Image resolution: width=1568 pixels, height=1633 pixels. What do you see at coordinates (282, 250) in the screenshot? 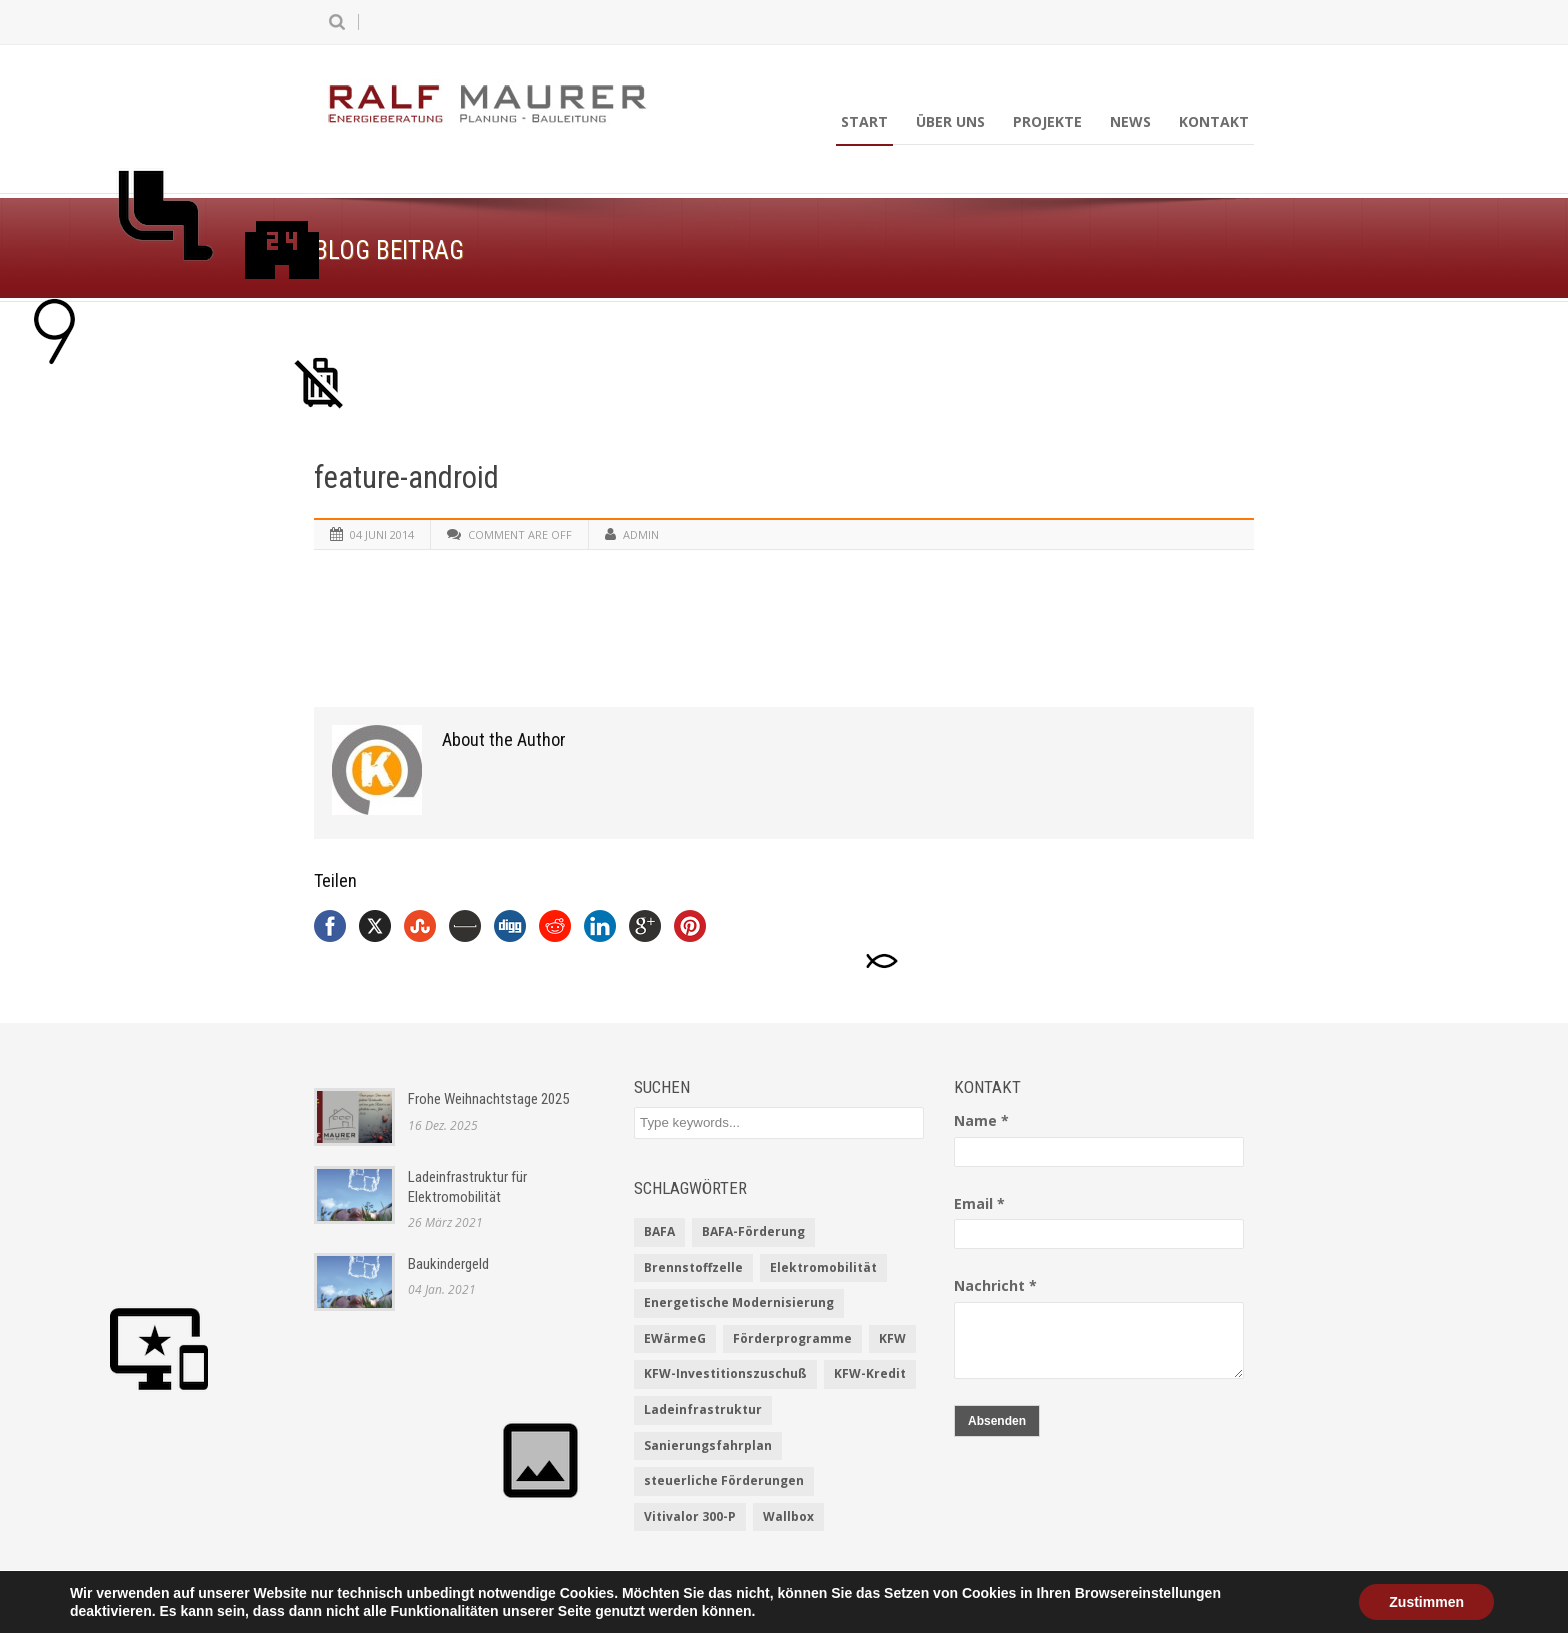
I see `find nearby convenience stores` at bounding box center [282, 250].